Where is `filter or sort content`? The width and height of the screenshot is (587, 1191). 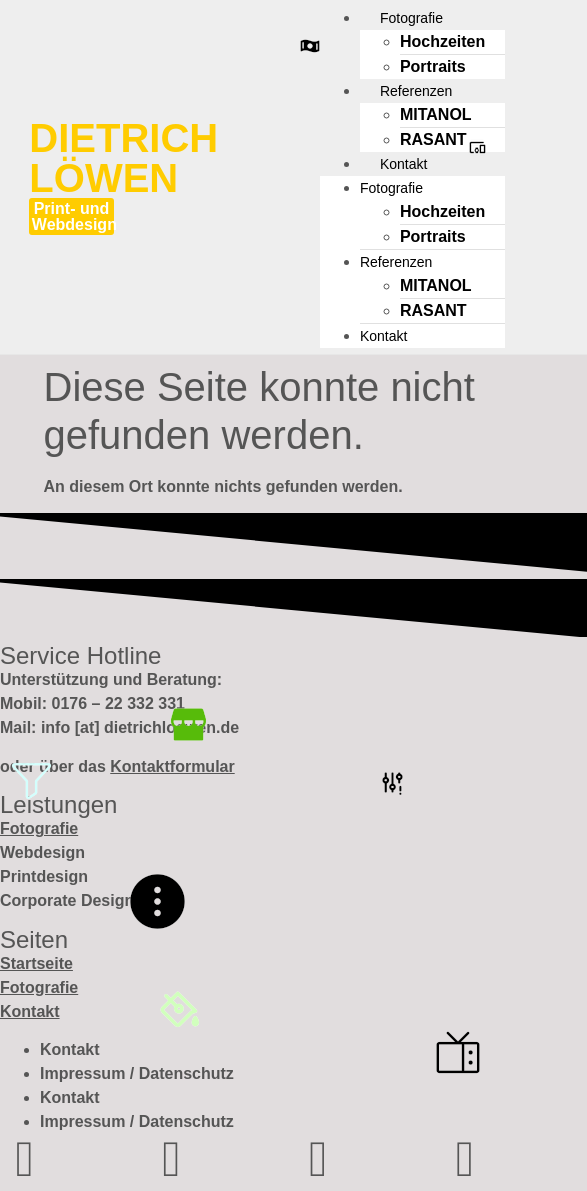 filter or sort content is located at coordinates (31, 779).